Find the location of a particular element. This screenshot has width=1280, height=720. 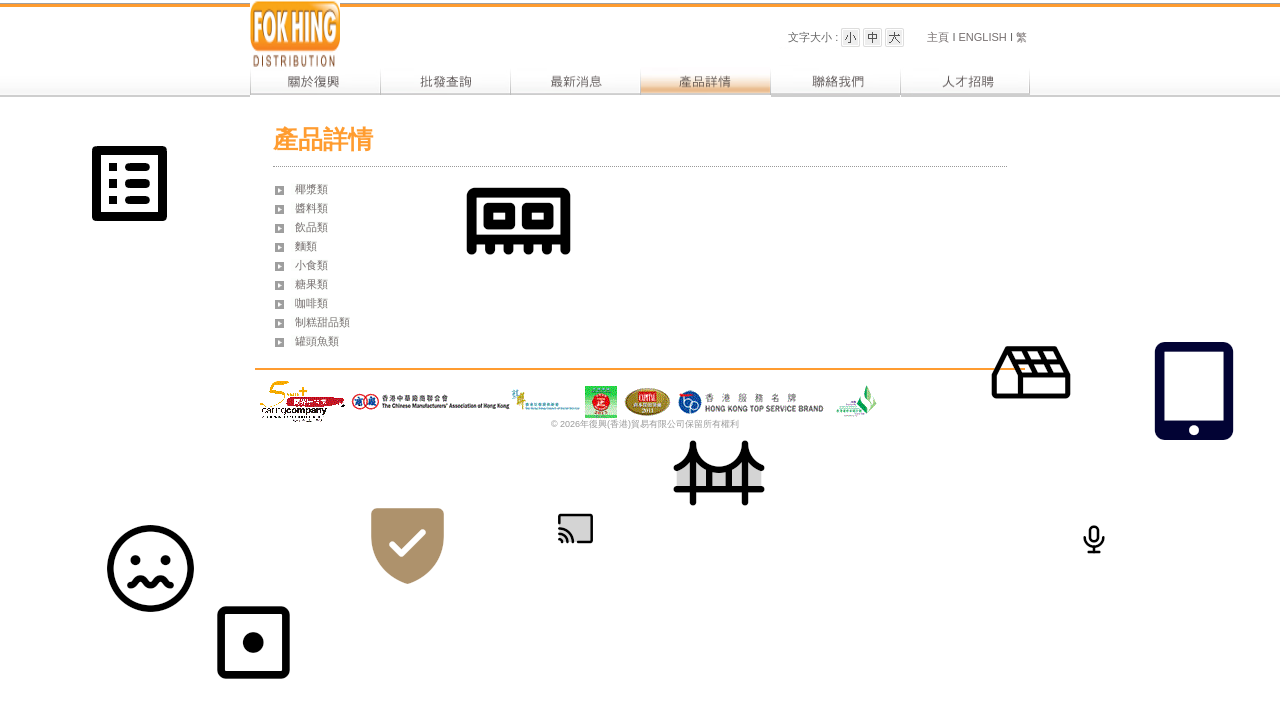

indicates a file has been modified in a diff view is located at coordinates (253, 642).